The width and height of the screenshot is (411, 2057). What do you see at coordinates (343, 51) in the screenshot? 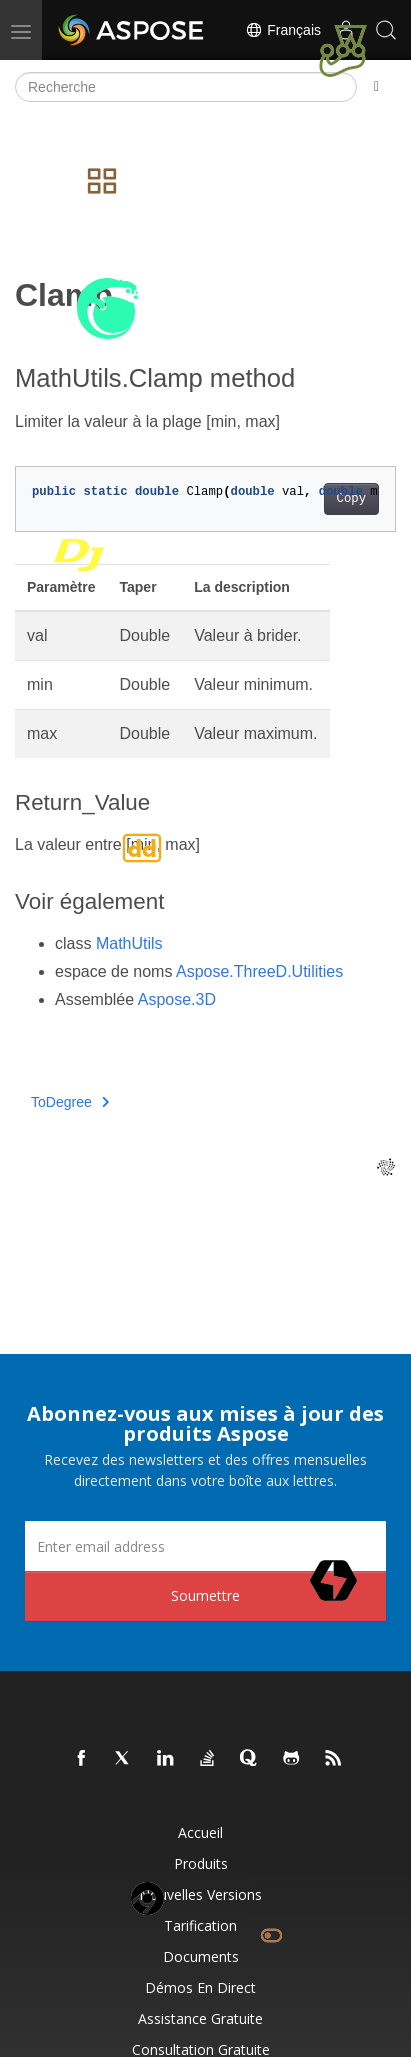
I see `jest testing framework logo` at bounding box center [343, 51].